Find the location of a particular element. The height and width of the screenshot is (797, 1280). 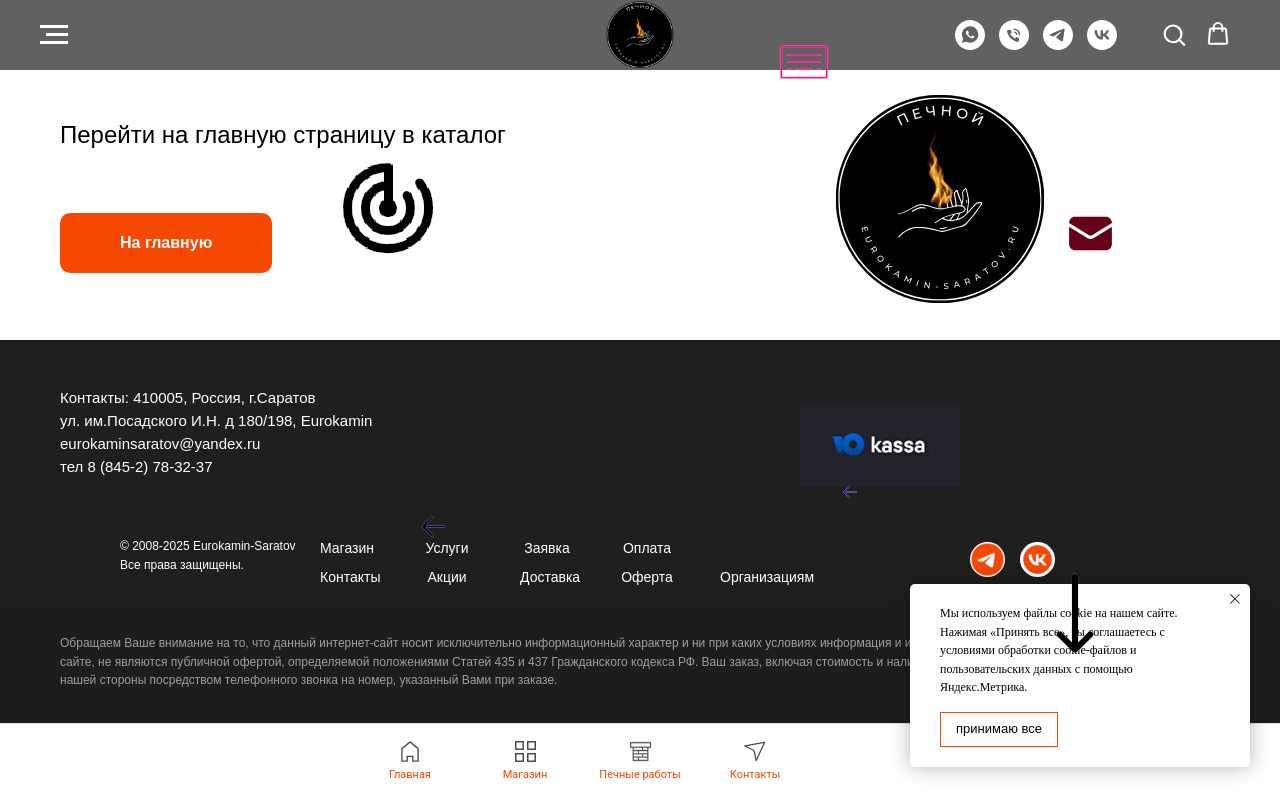

go back to the previous screen is located at coordinates (850, 492).